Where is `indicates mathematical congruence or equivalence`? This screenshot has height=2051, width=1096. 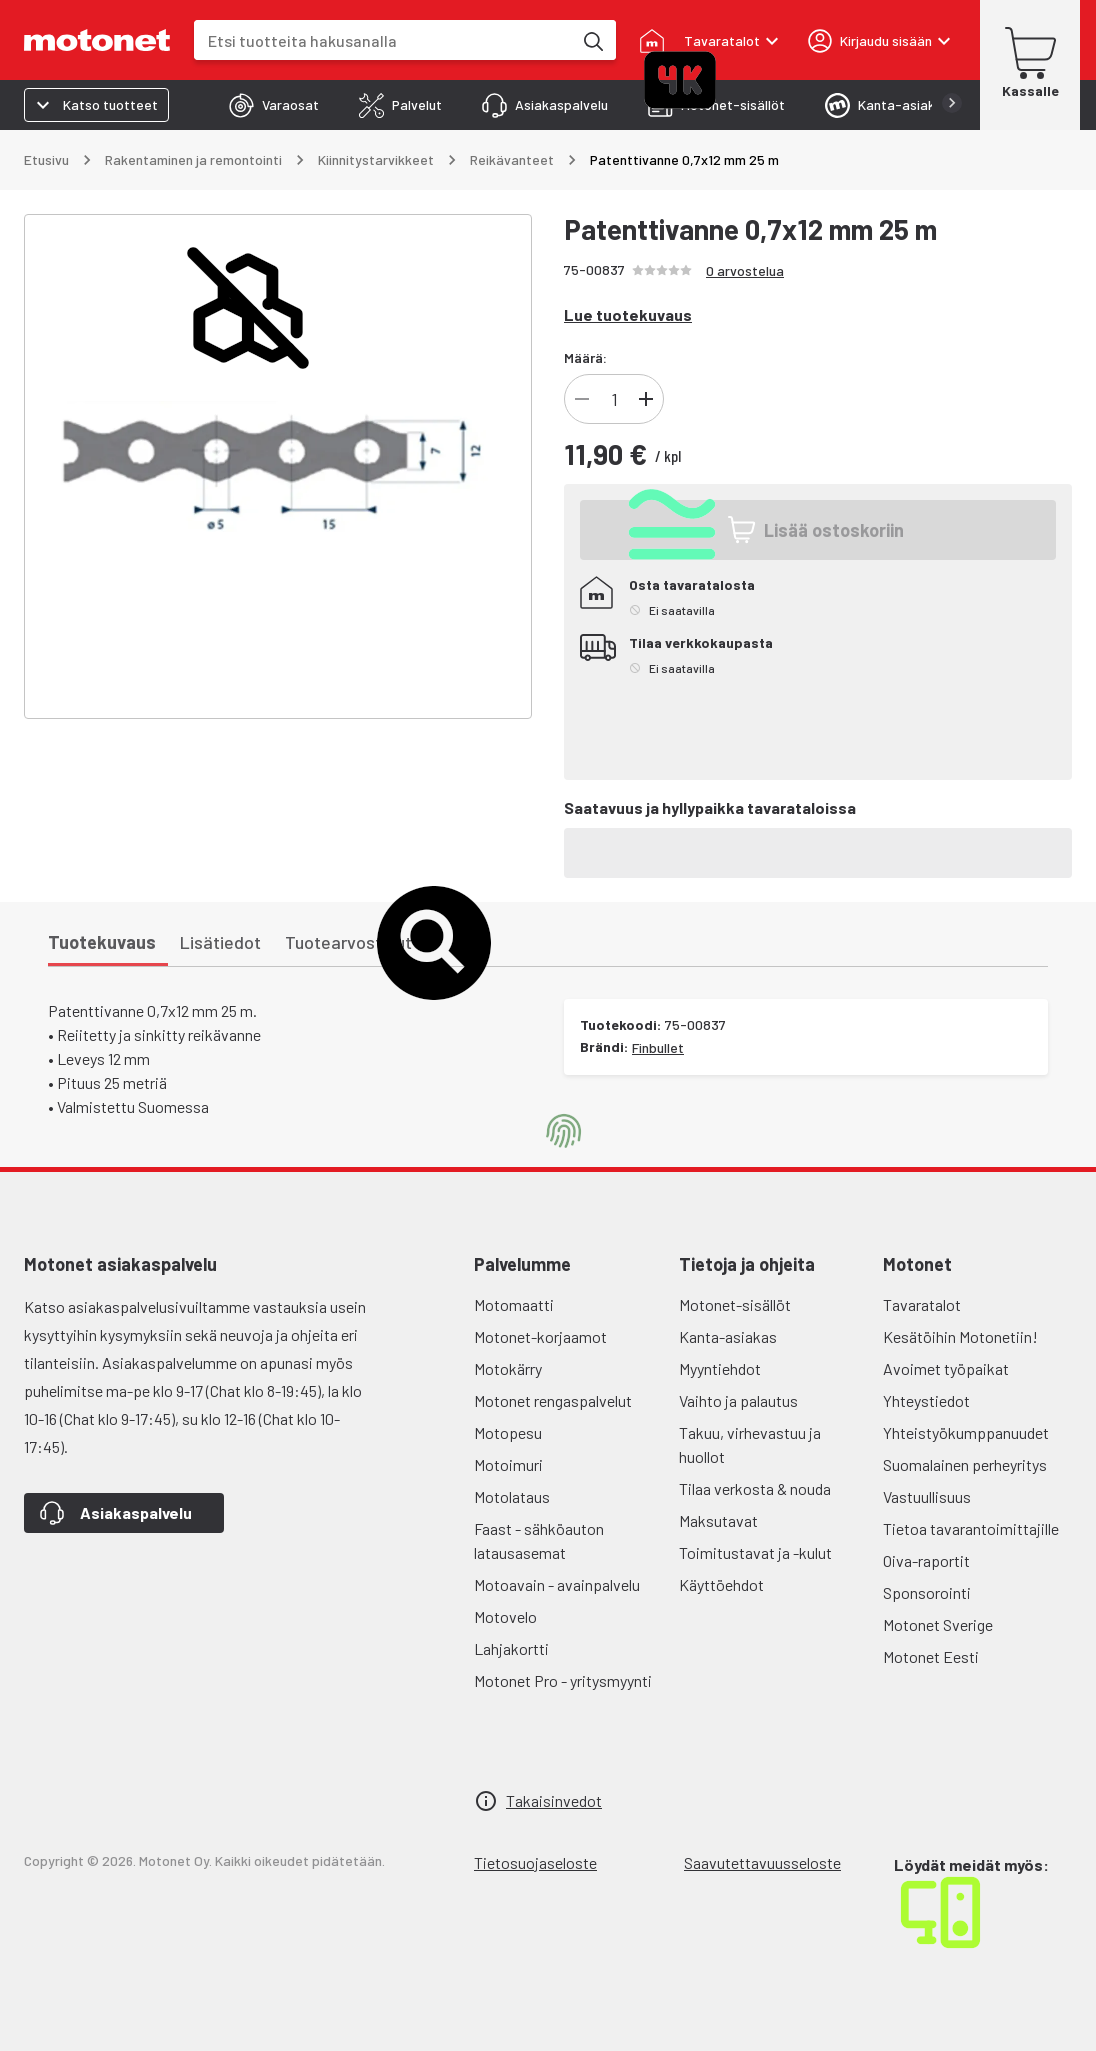 indicates mathematical congruence or equivalence is located at coordinates (672, 527).